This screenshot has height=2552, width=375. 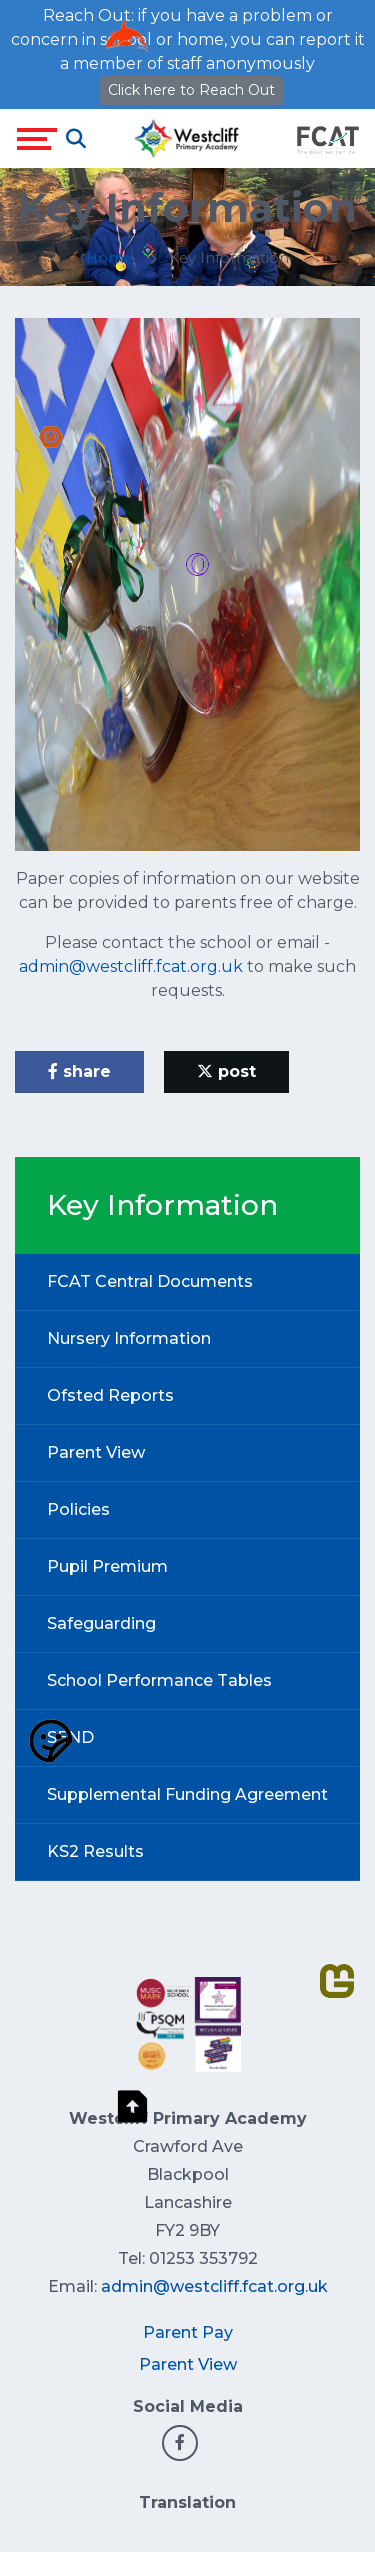 I want to click on open Opera GX browser, so click(x=197, y=564).